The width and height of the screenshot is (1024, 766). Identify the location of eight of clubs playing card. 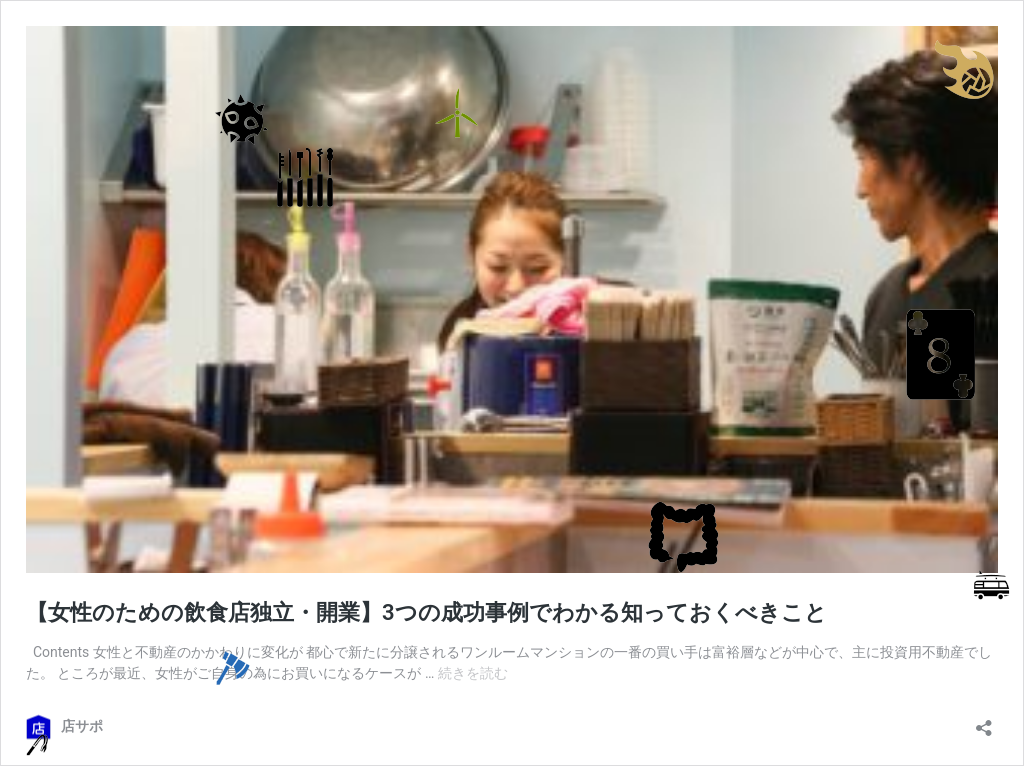
(940, 354).